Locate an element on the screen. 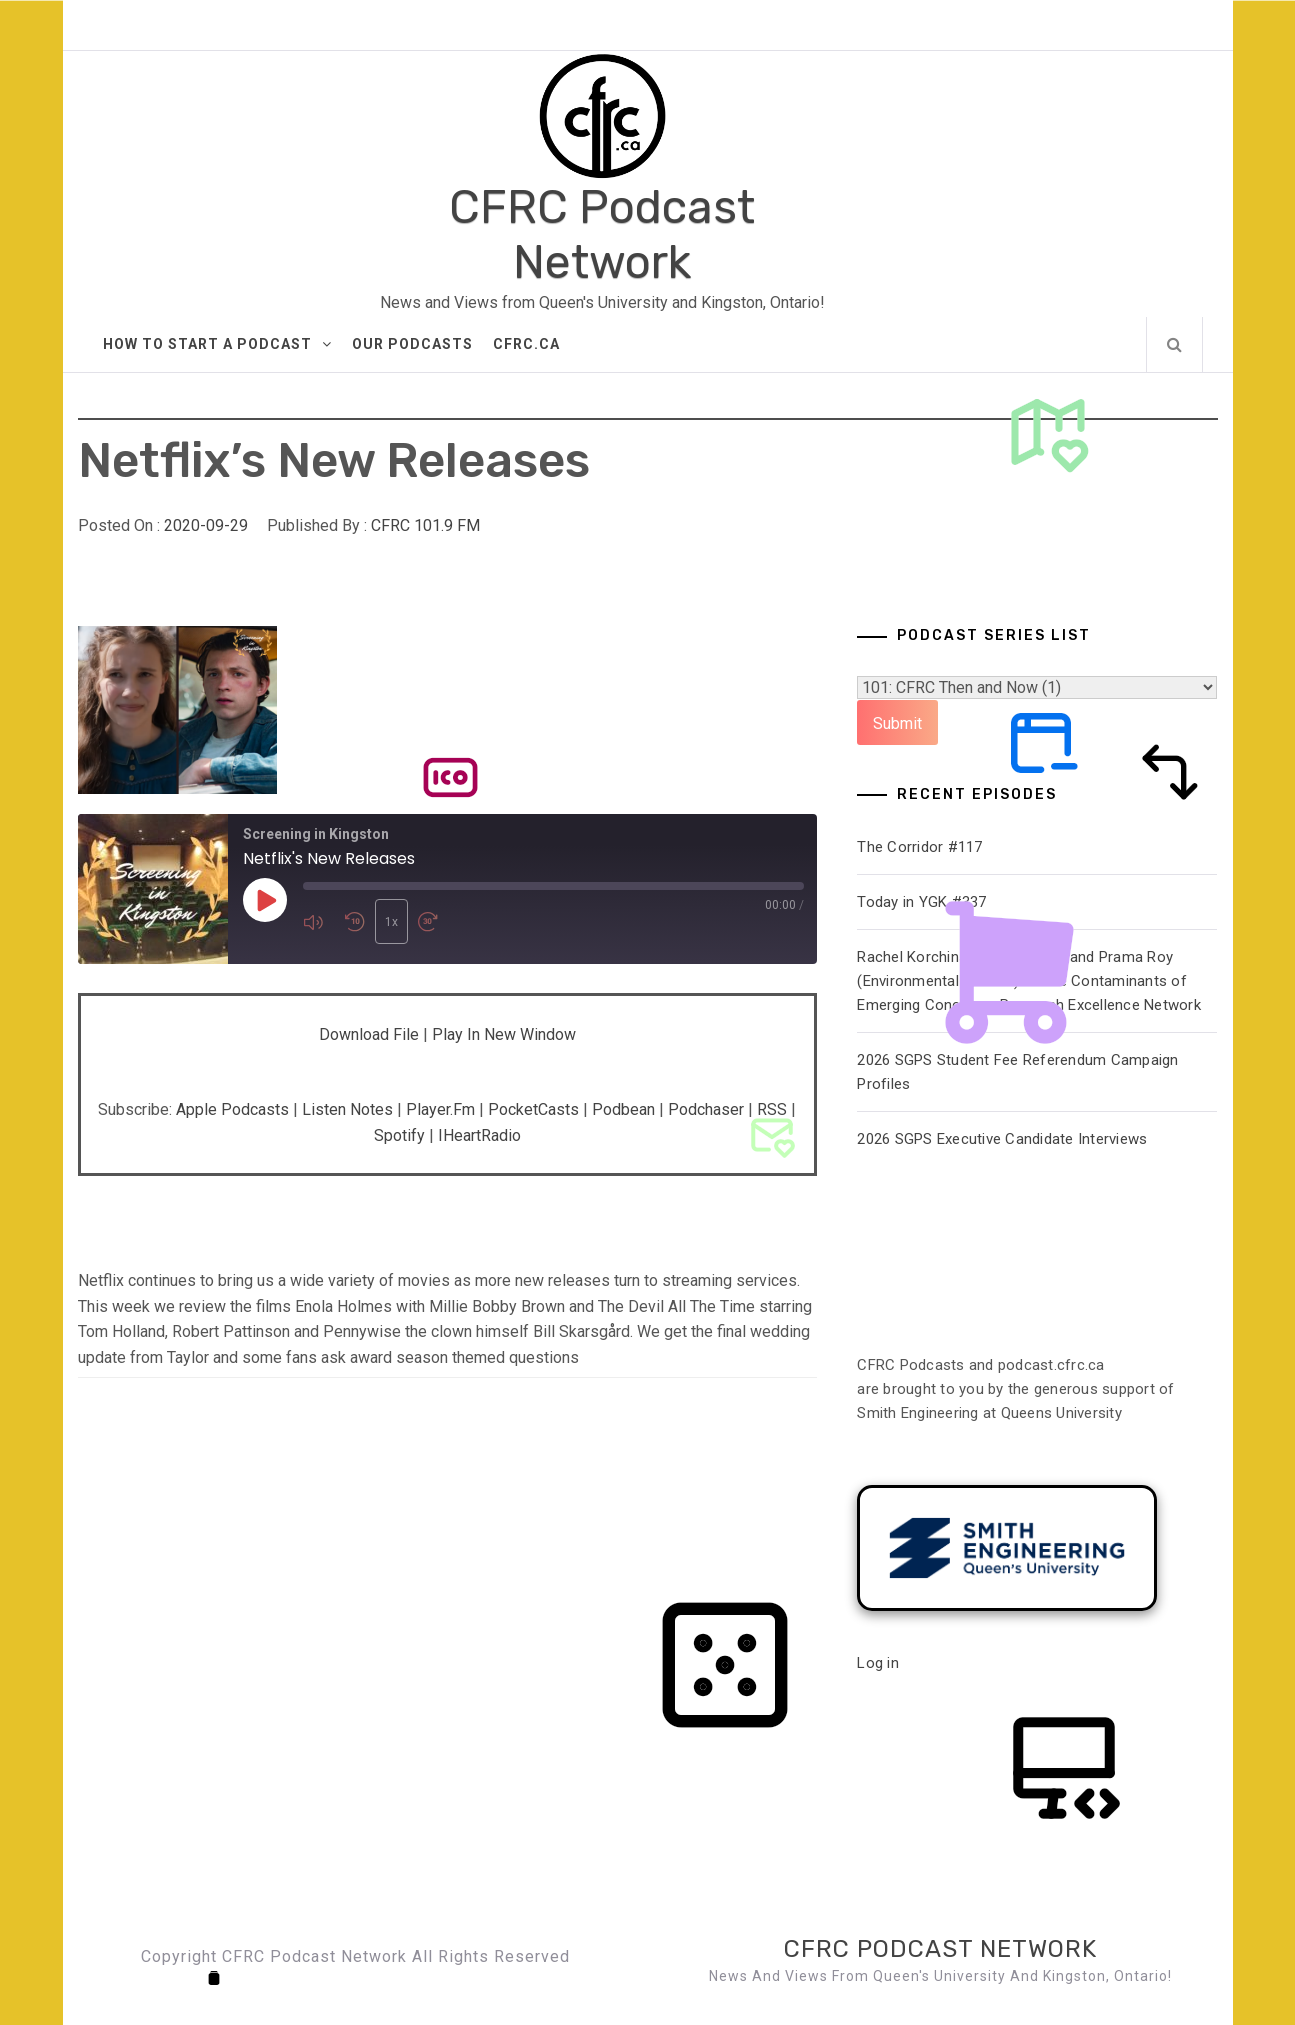 The height and width of the screenshot is (2025, 1295). view your shopping cart is located at coordinates (1009, 972).